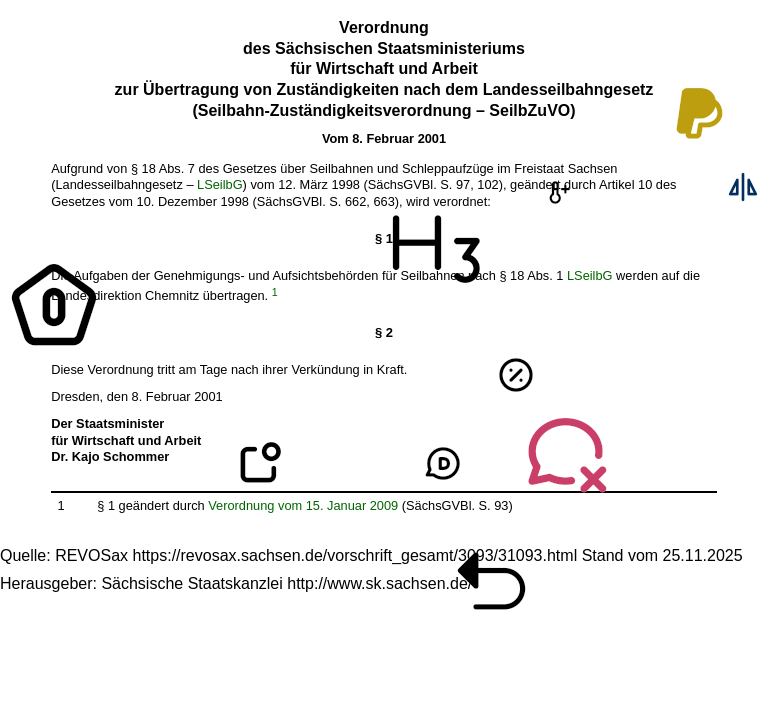 This screenshot has width=768, height=720. Describe the element at coordinates (516, 375) in the screenshot. I see `view discount or percentage-based promotion` at that location.